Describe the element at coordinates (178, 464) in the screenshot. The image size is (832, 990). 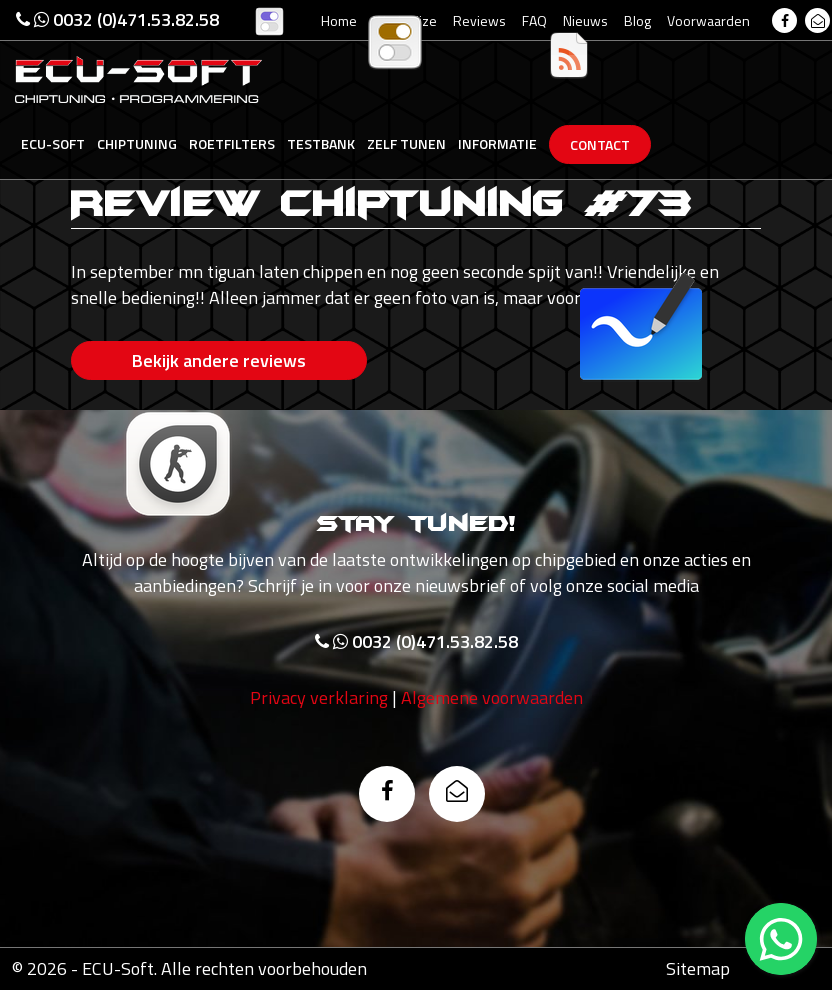
I see `launch counter-strike: global offensive` at that location.